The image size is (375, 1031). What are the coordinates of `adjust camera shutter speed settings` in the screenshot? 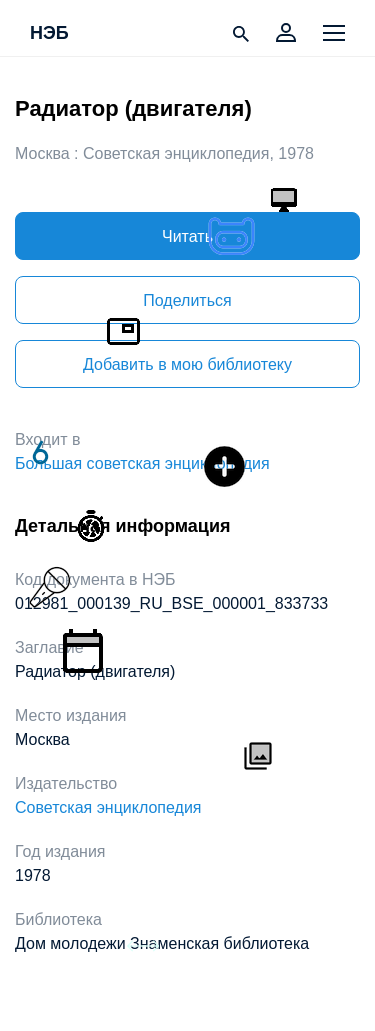 It's located at (91, 527).